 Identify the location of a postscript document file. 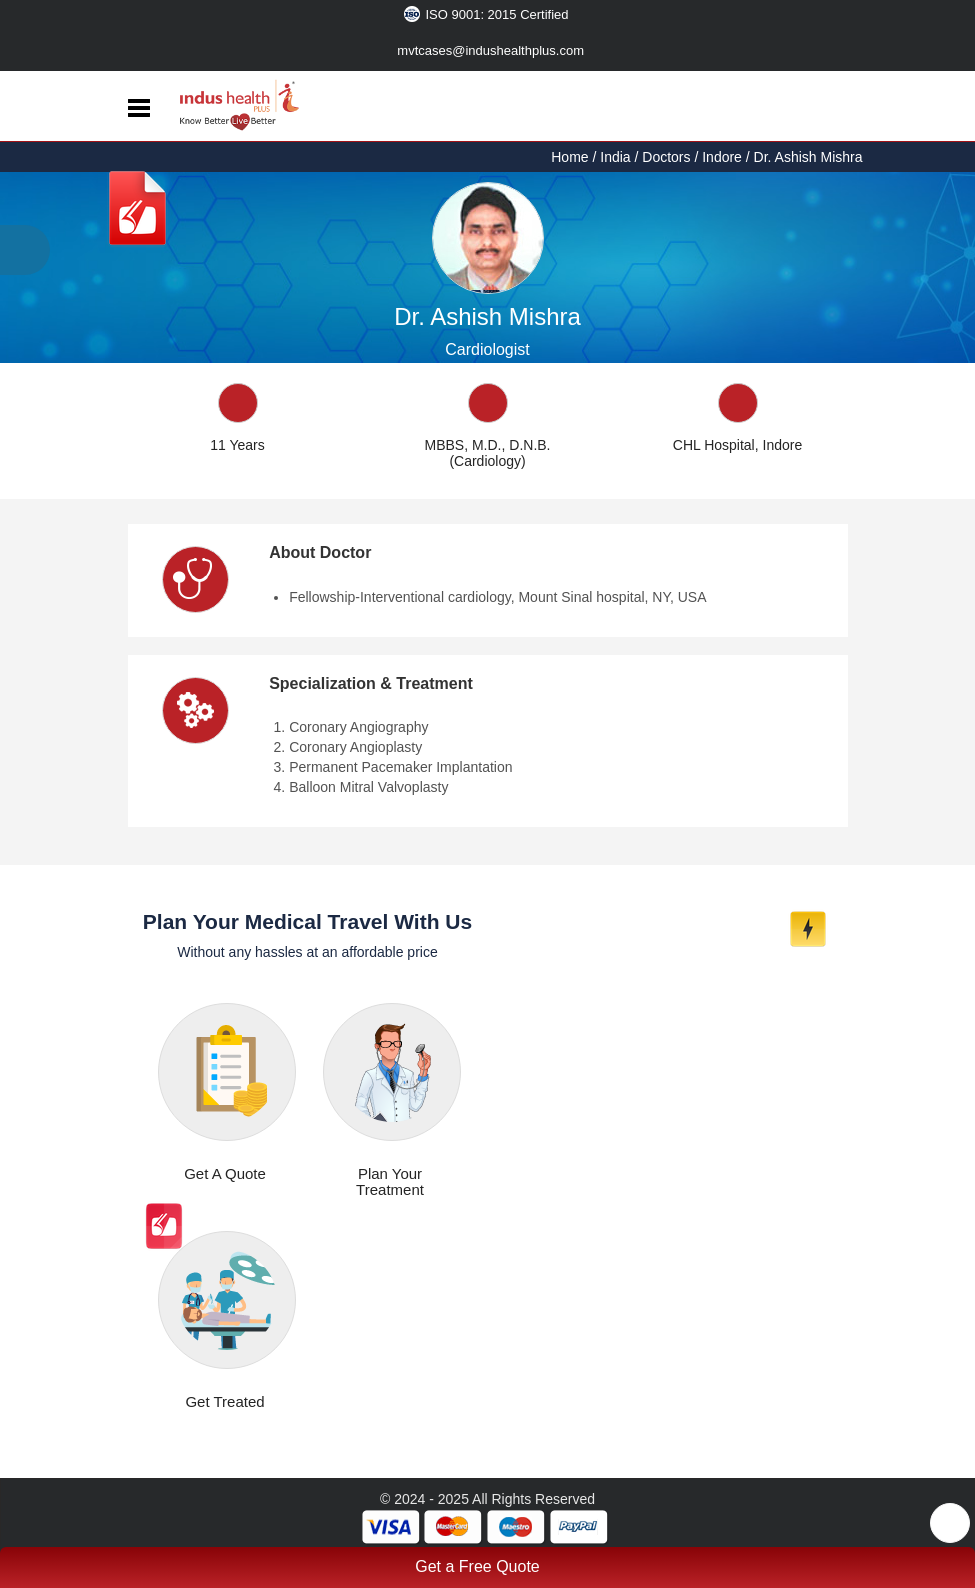
(137, 209).